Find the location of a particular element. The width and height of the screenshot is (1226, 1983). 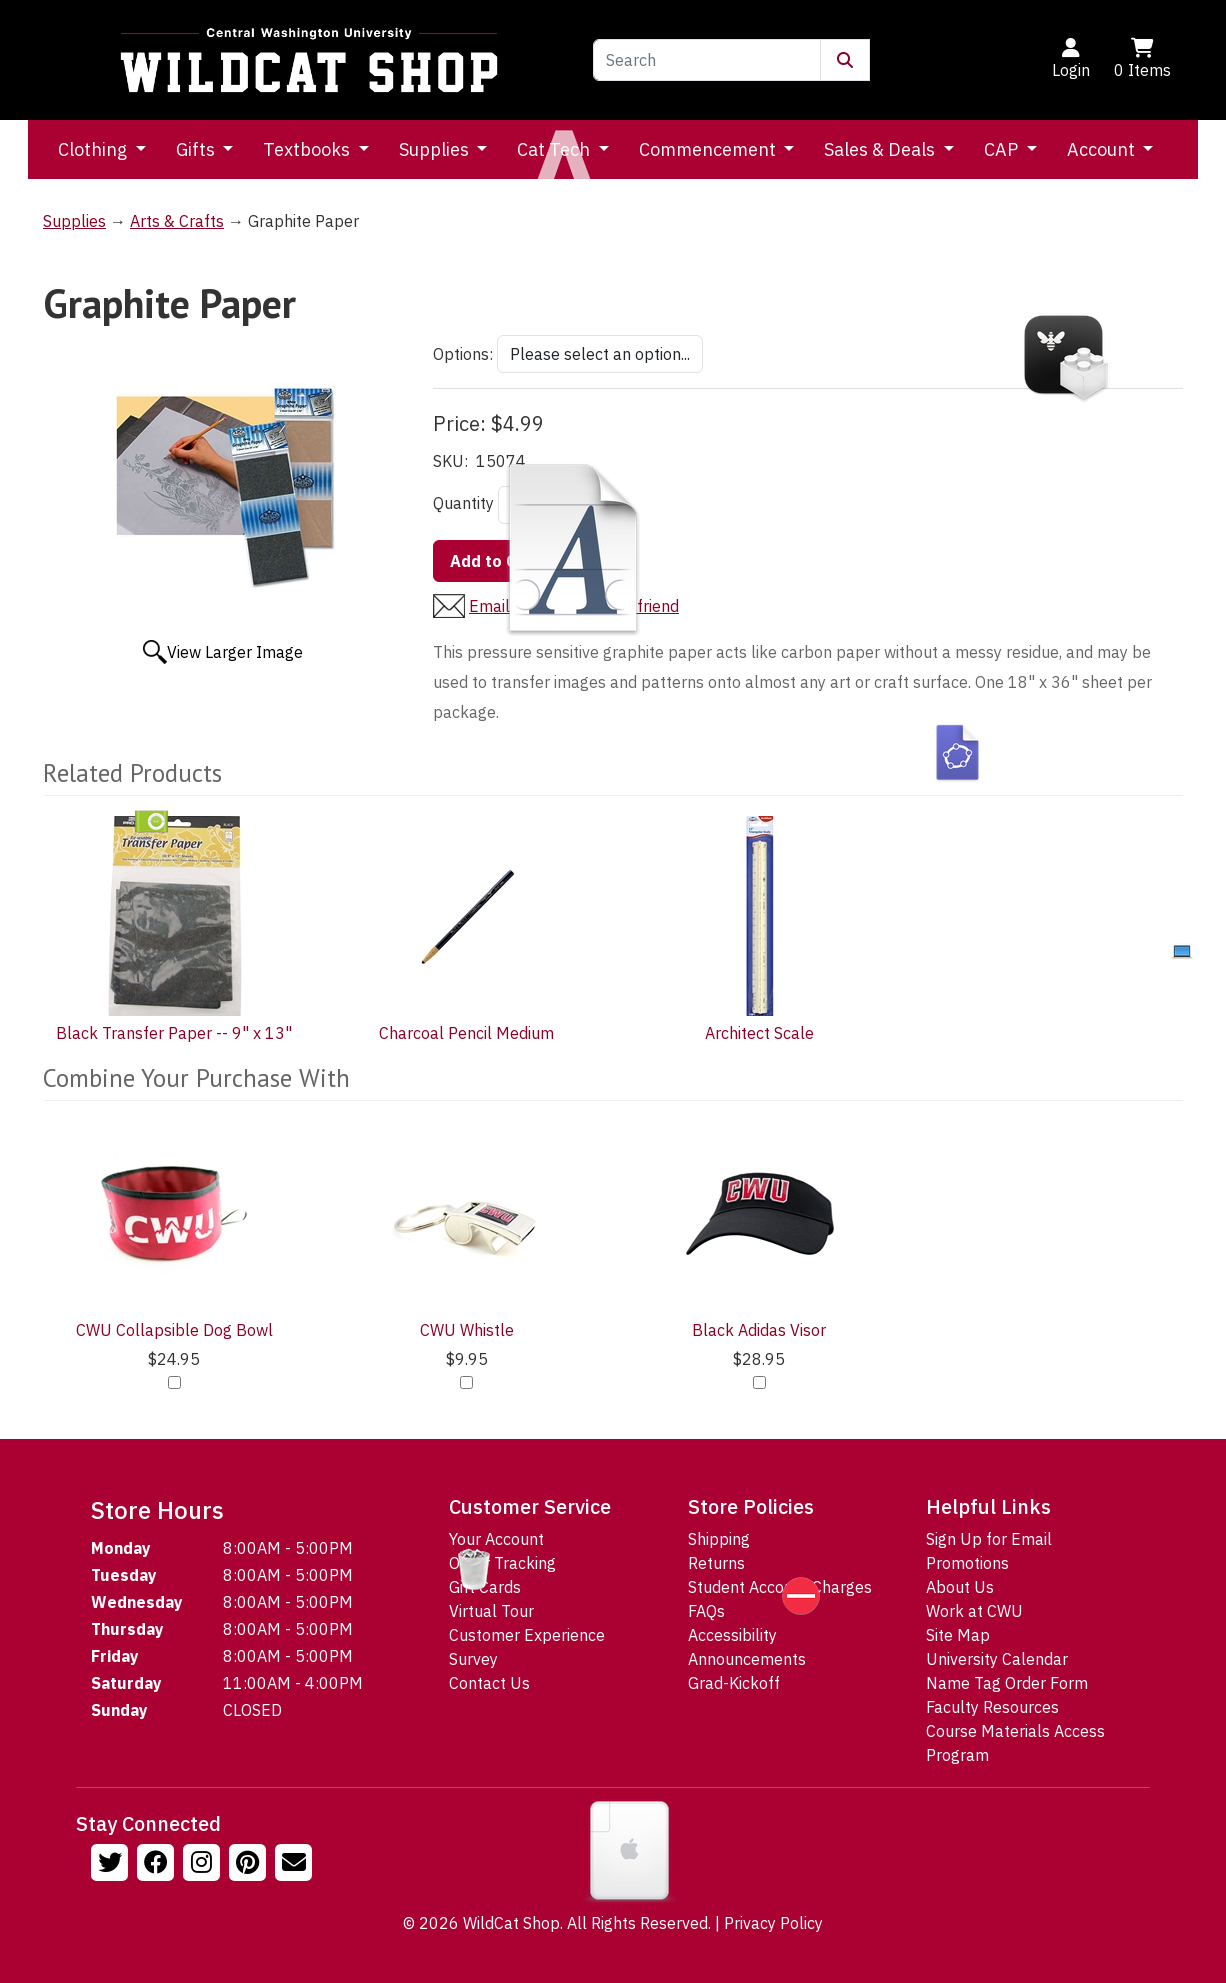

a geogebra file document is located at coordinates (957, 753).